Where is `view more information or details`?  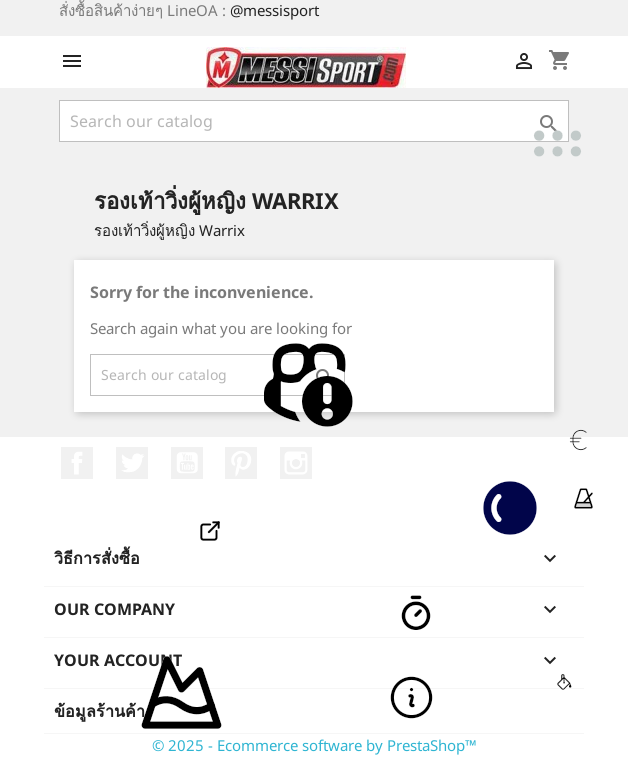
view more information or details is located at coordinates (411, 697).